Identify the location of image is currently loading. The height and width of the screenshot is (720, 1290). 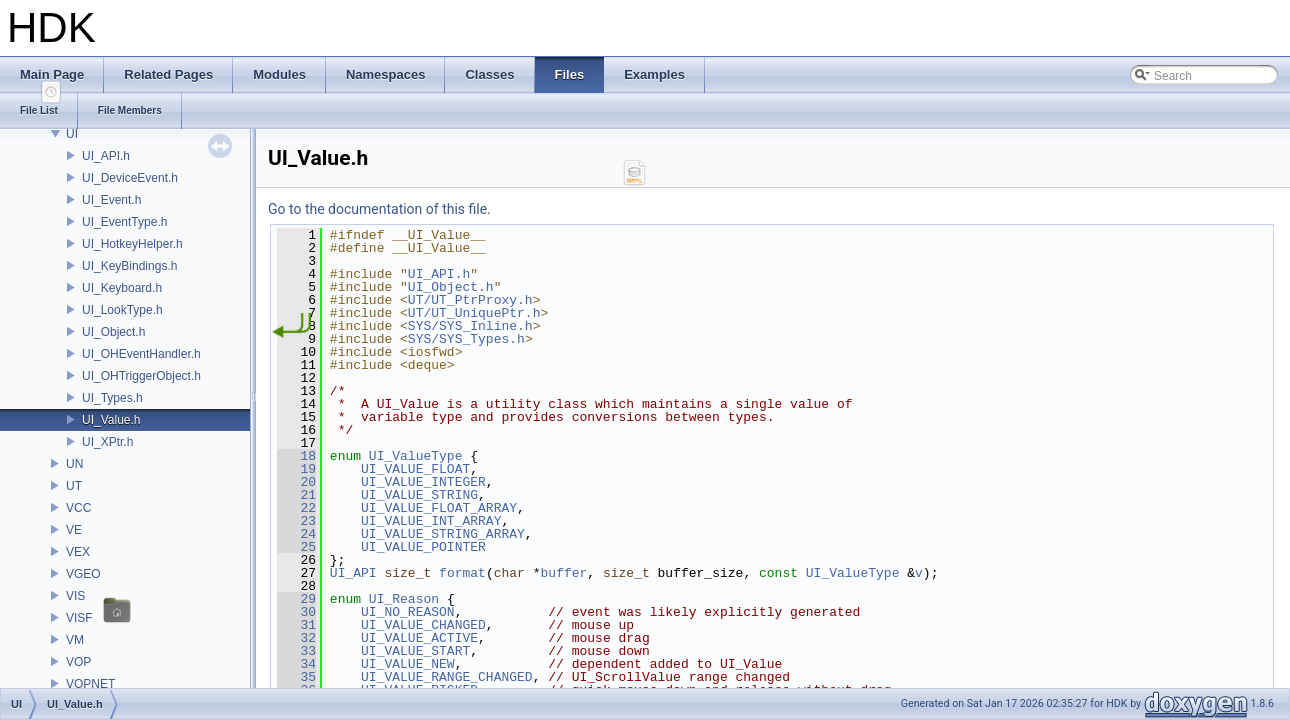
(51, 92).